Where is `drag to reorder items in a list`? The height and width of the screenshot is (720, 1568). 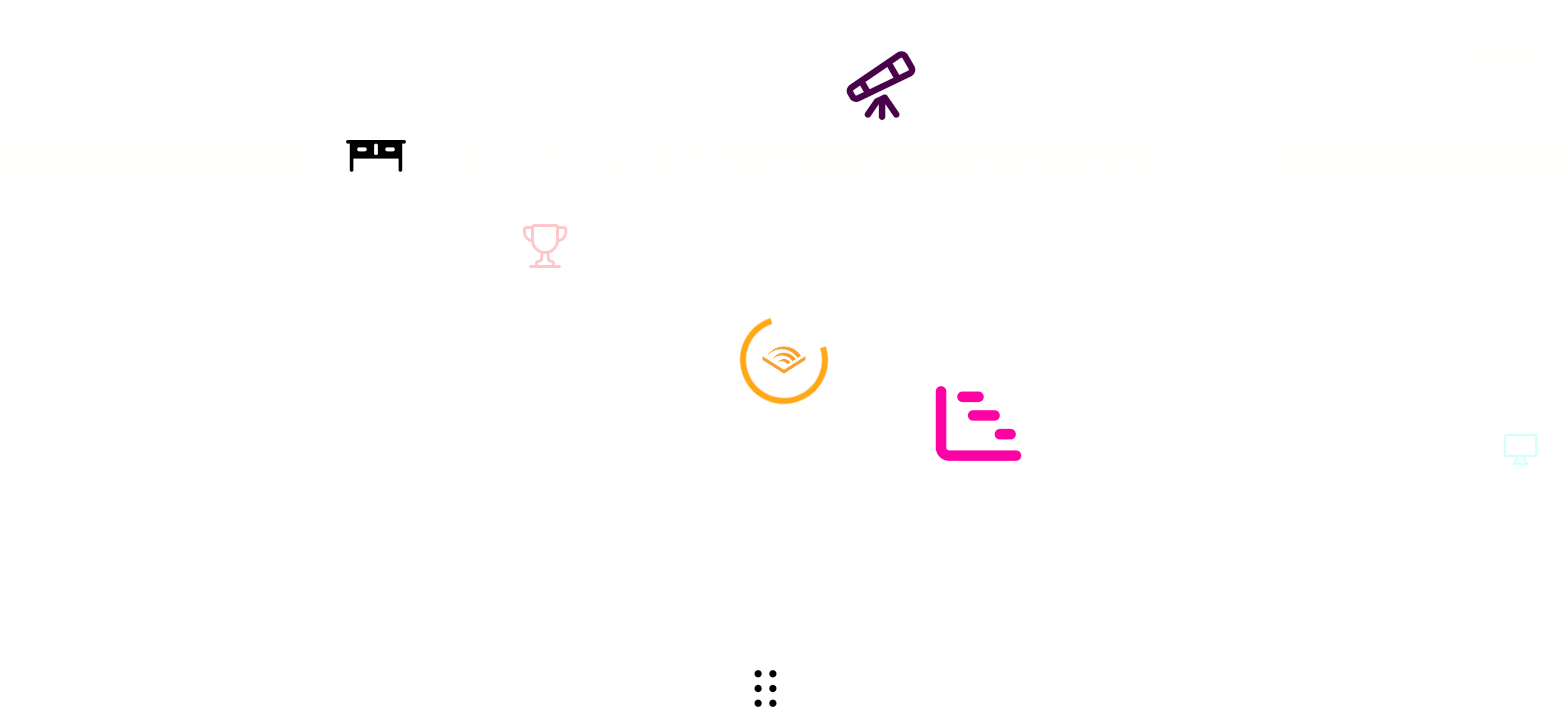
drag to reorder items in a list is located at coordinates (765, 688).